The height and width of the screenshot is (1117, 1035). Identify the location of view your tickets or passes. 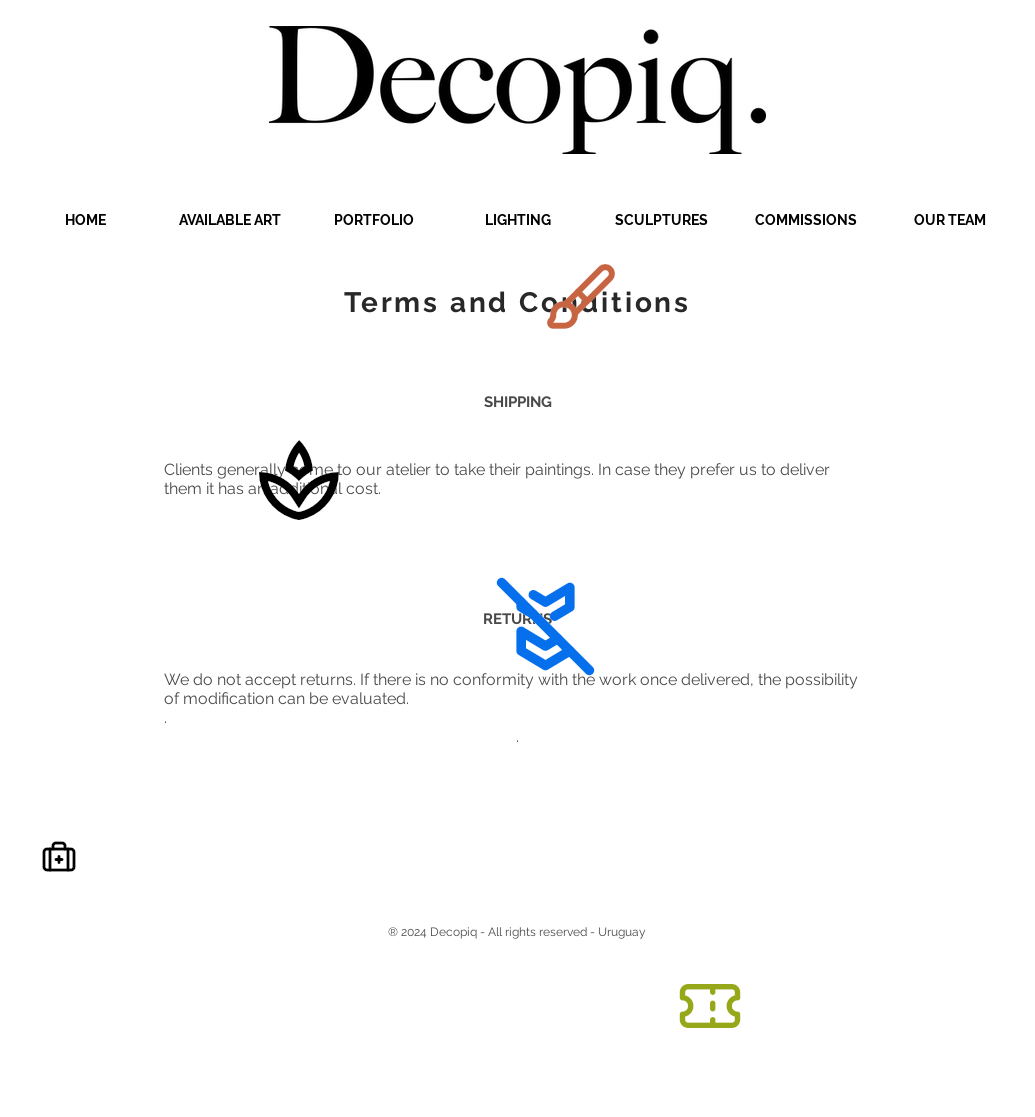
(710, 1006).